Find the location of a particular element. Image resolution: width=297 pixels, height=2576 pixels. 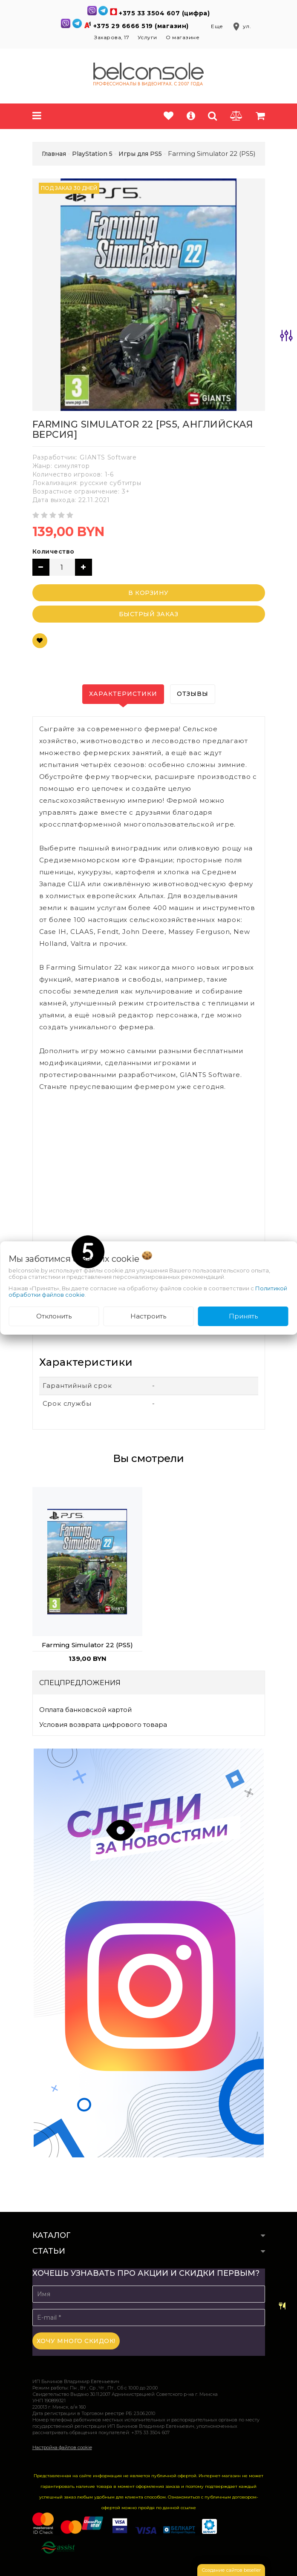

adjust settings or preferences is located at coordinates (286, 336).